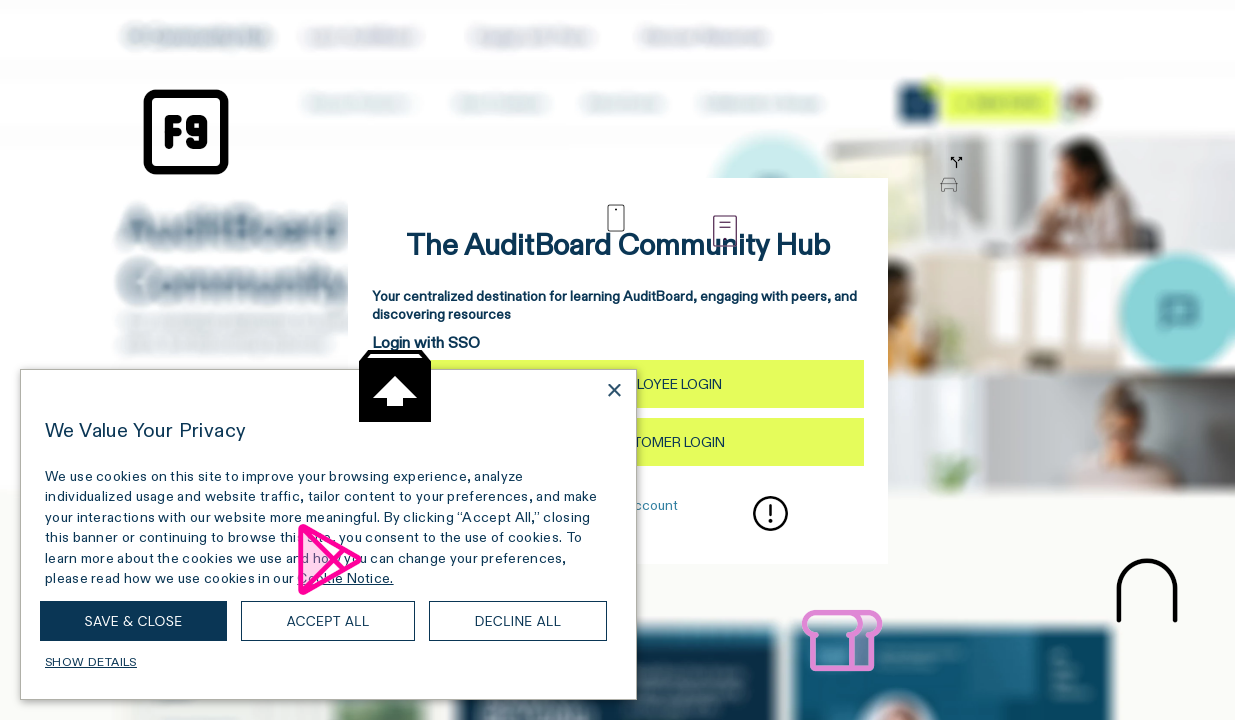 Image resolution: width=1235 pixels, height=720 pixels. What do you see at coordinates (395, 386) in the screenshot?
I see `unarchive an item or message` at bounding box center [395, 386].